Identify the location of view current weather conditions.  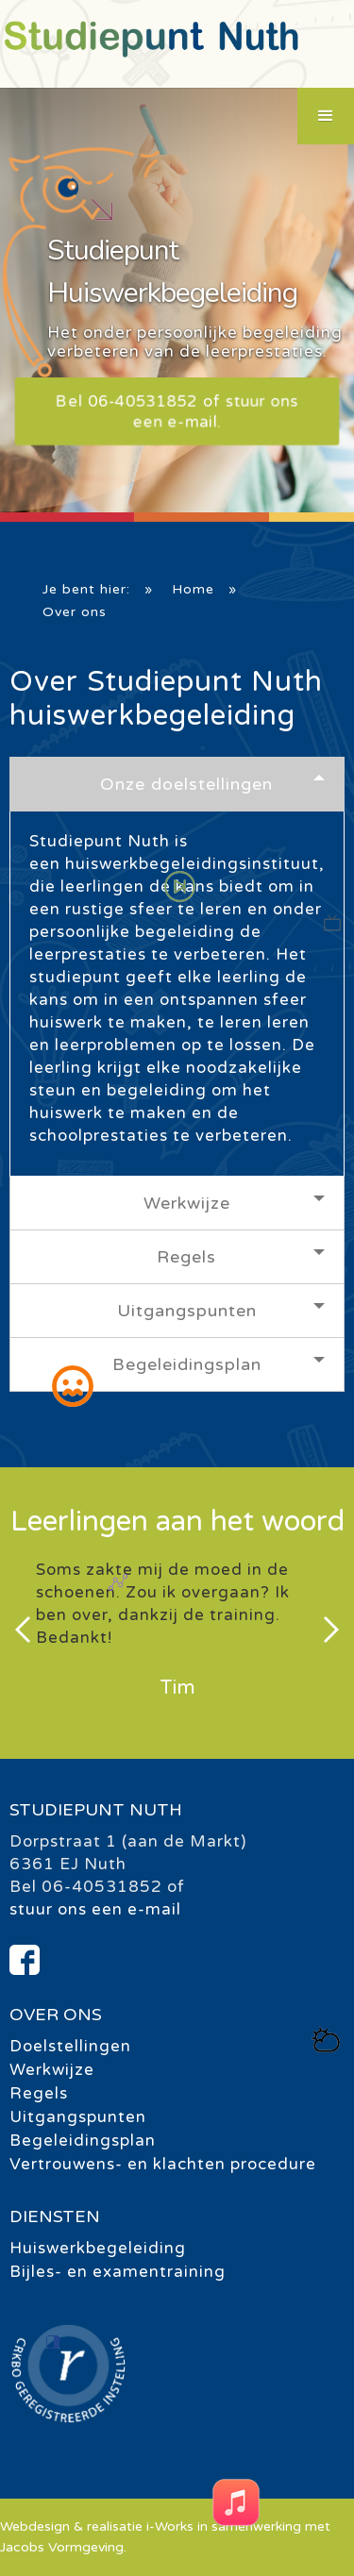
(326, 2040).